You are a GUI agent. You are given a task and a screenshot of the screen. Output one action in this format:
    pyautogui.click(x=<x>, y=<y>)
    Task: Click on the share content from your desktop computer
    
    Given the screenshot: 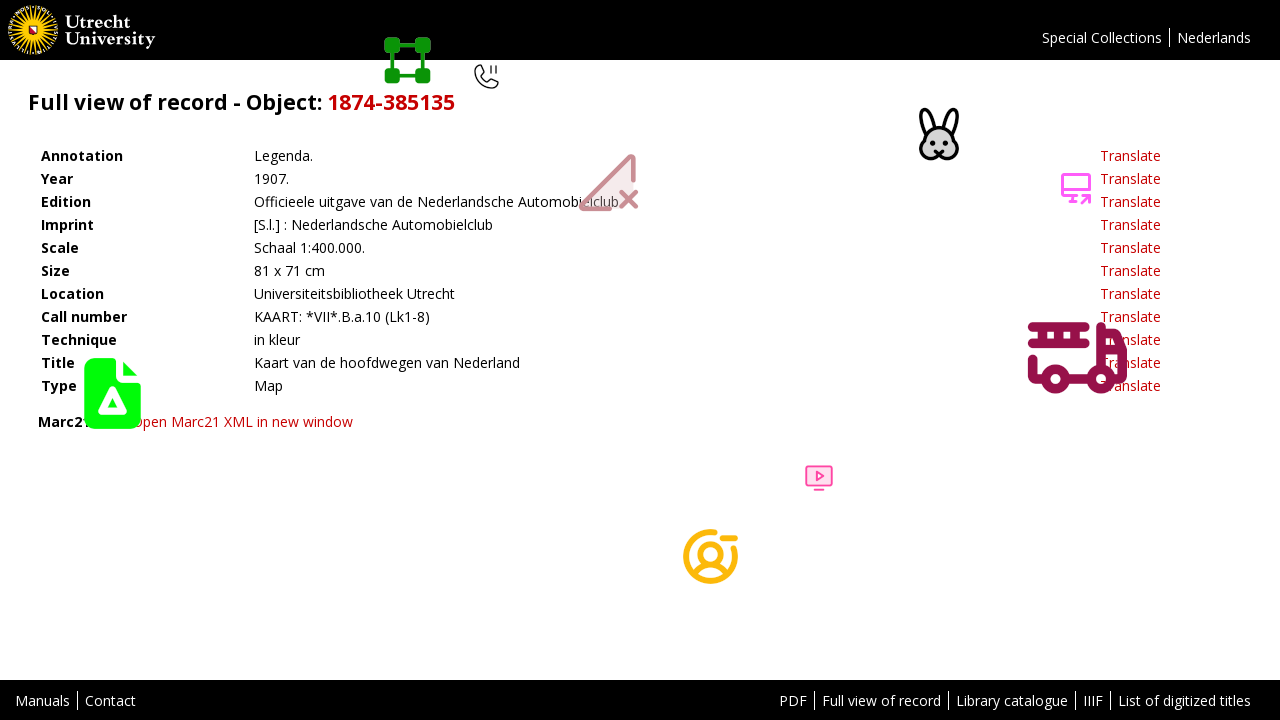 What is the action you would take?
    pyautogui.click(x=1076, y=188)
    